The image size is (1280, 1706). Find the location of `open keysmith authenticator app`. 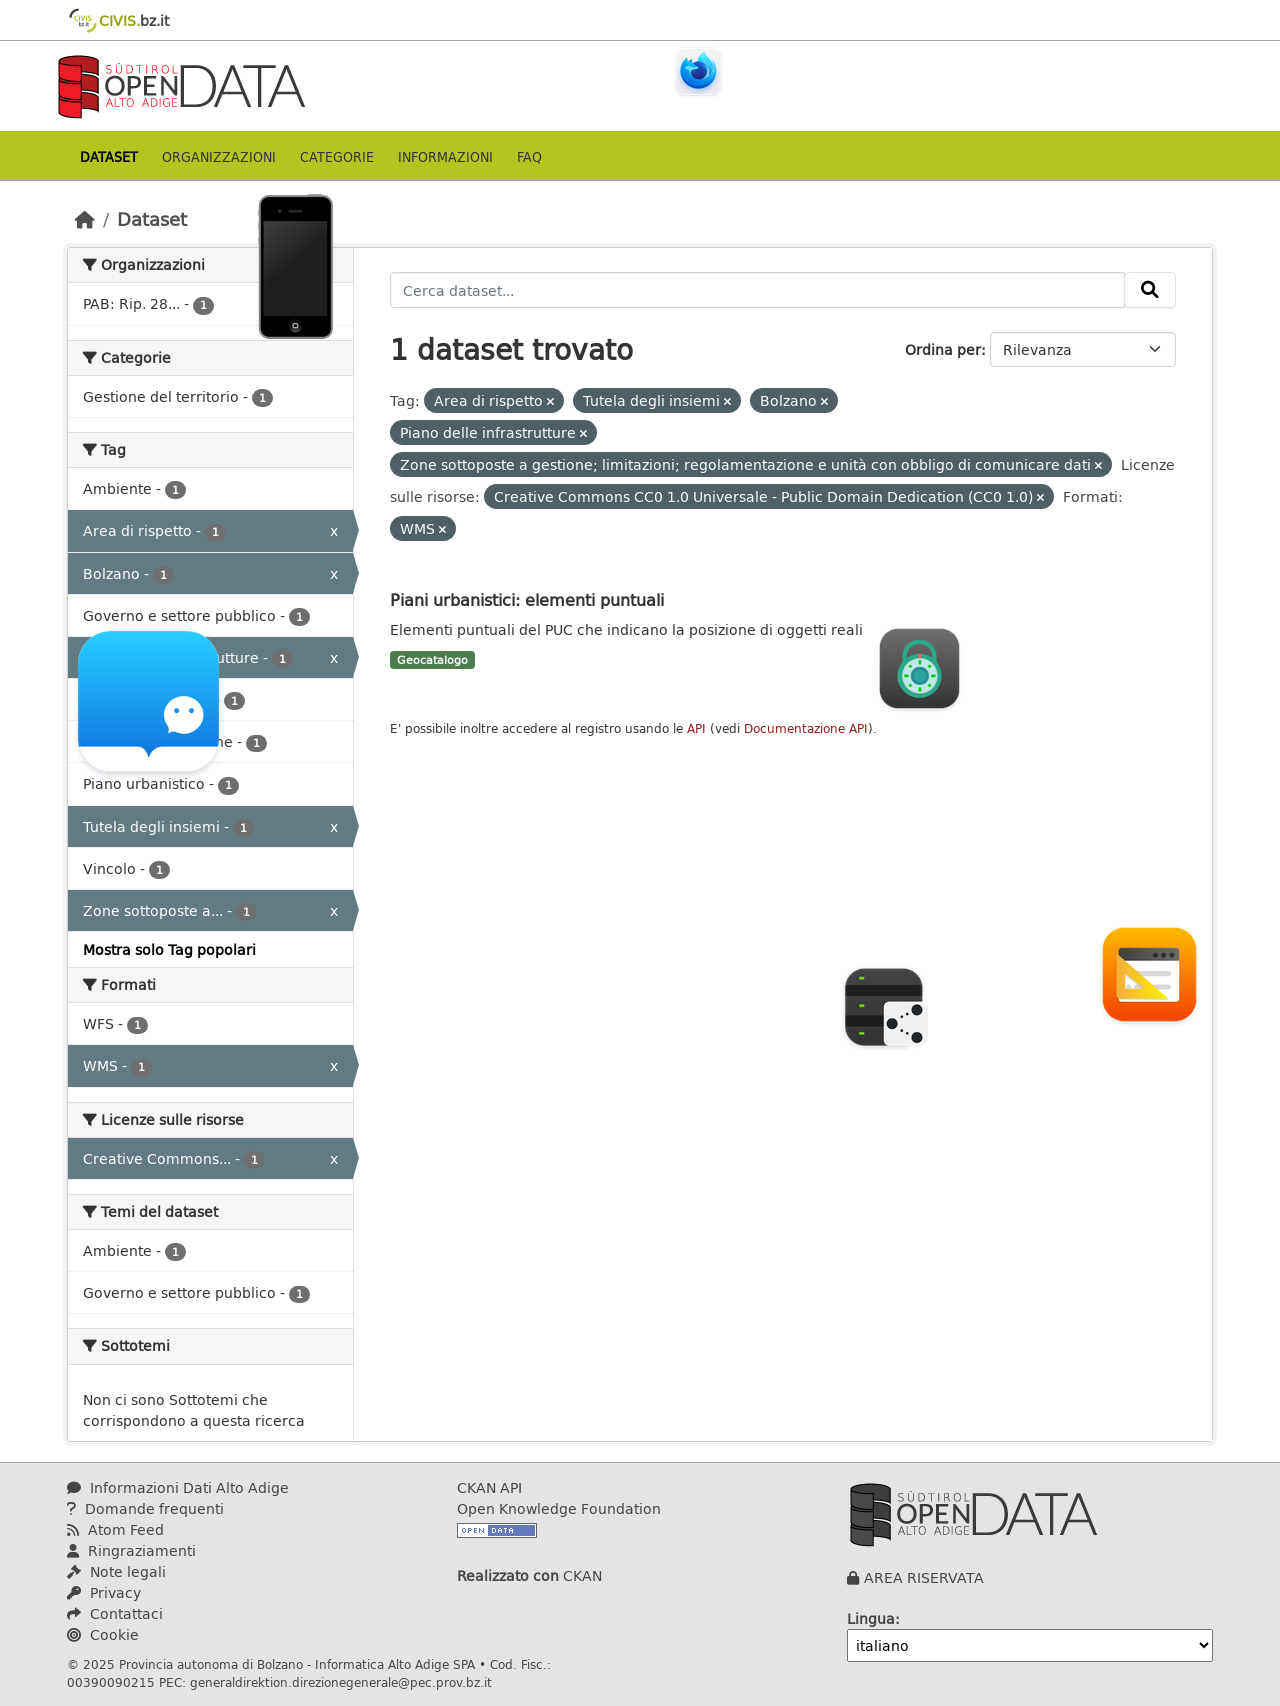

open keysmith authenticator app is located at coordinates (919, 668).